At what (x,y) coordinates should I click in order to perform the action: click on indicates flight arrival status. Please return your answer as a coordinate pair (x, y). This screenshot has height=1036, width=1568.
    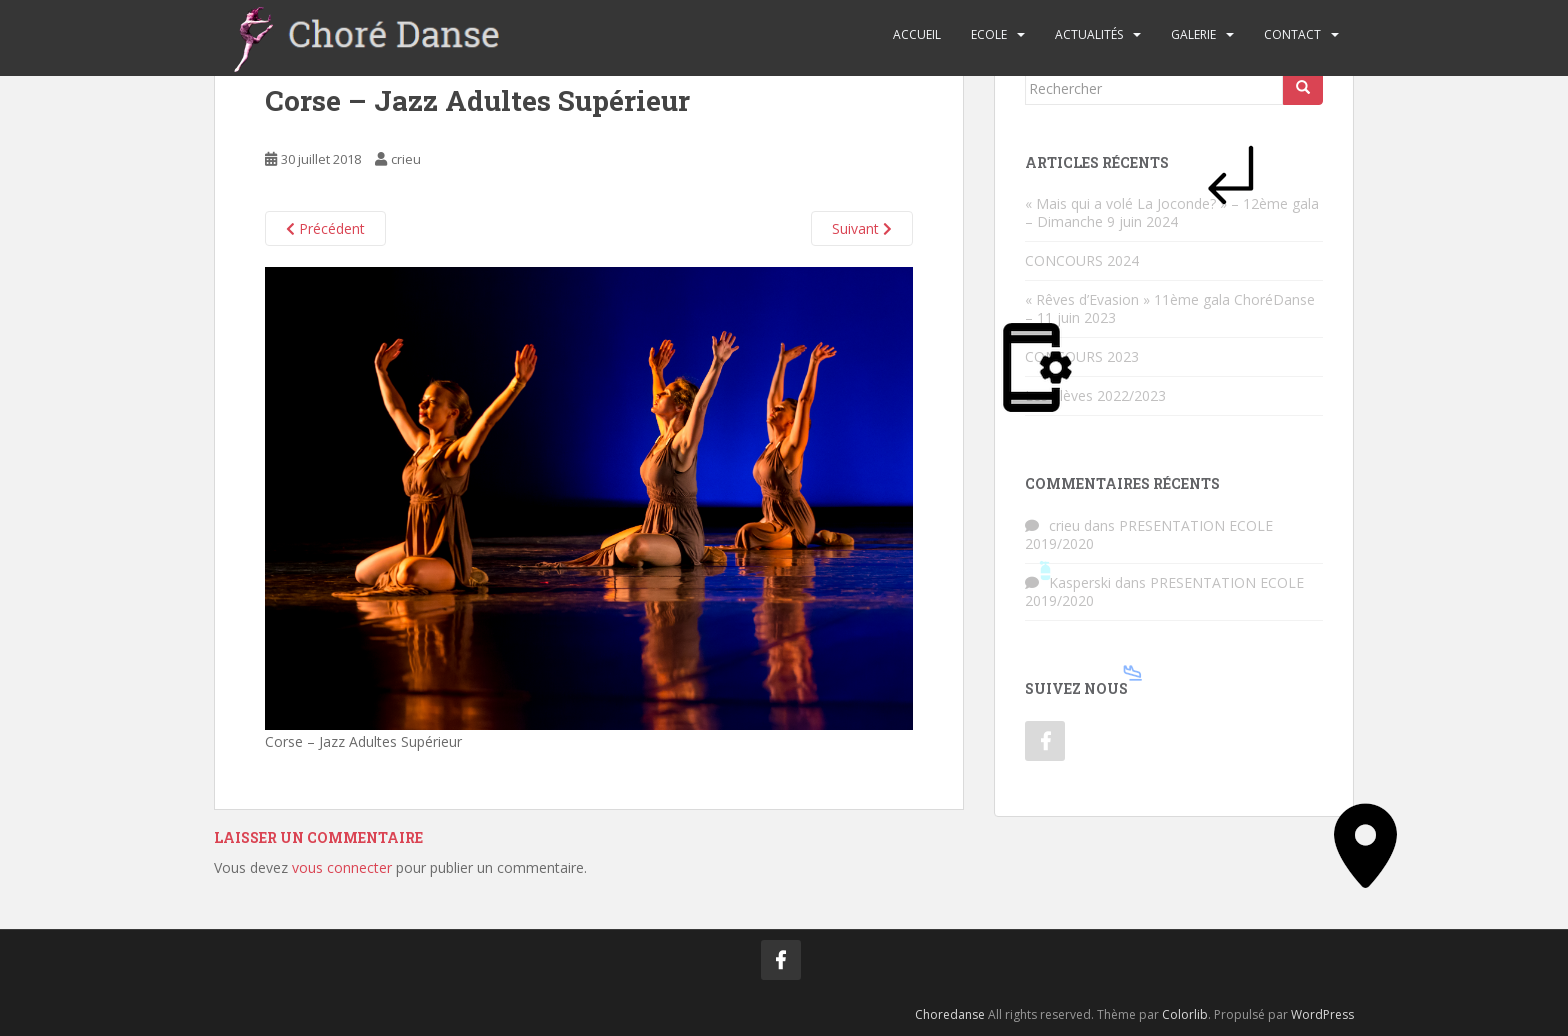
    Looking at the image, I should click on (1132, 673).